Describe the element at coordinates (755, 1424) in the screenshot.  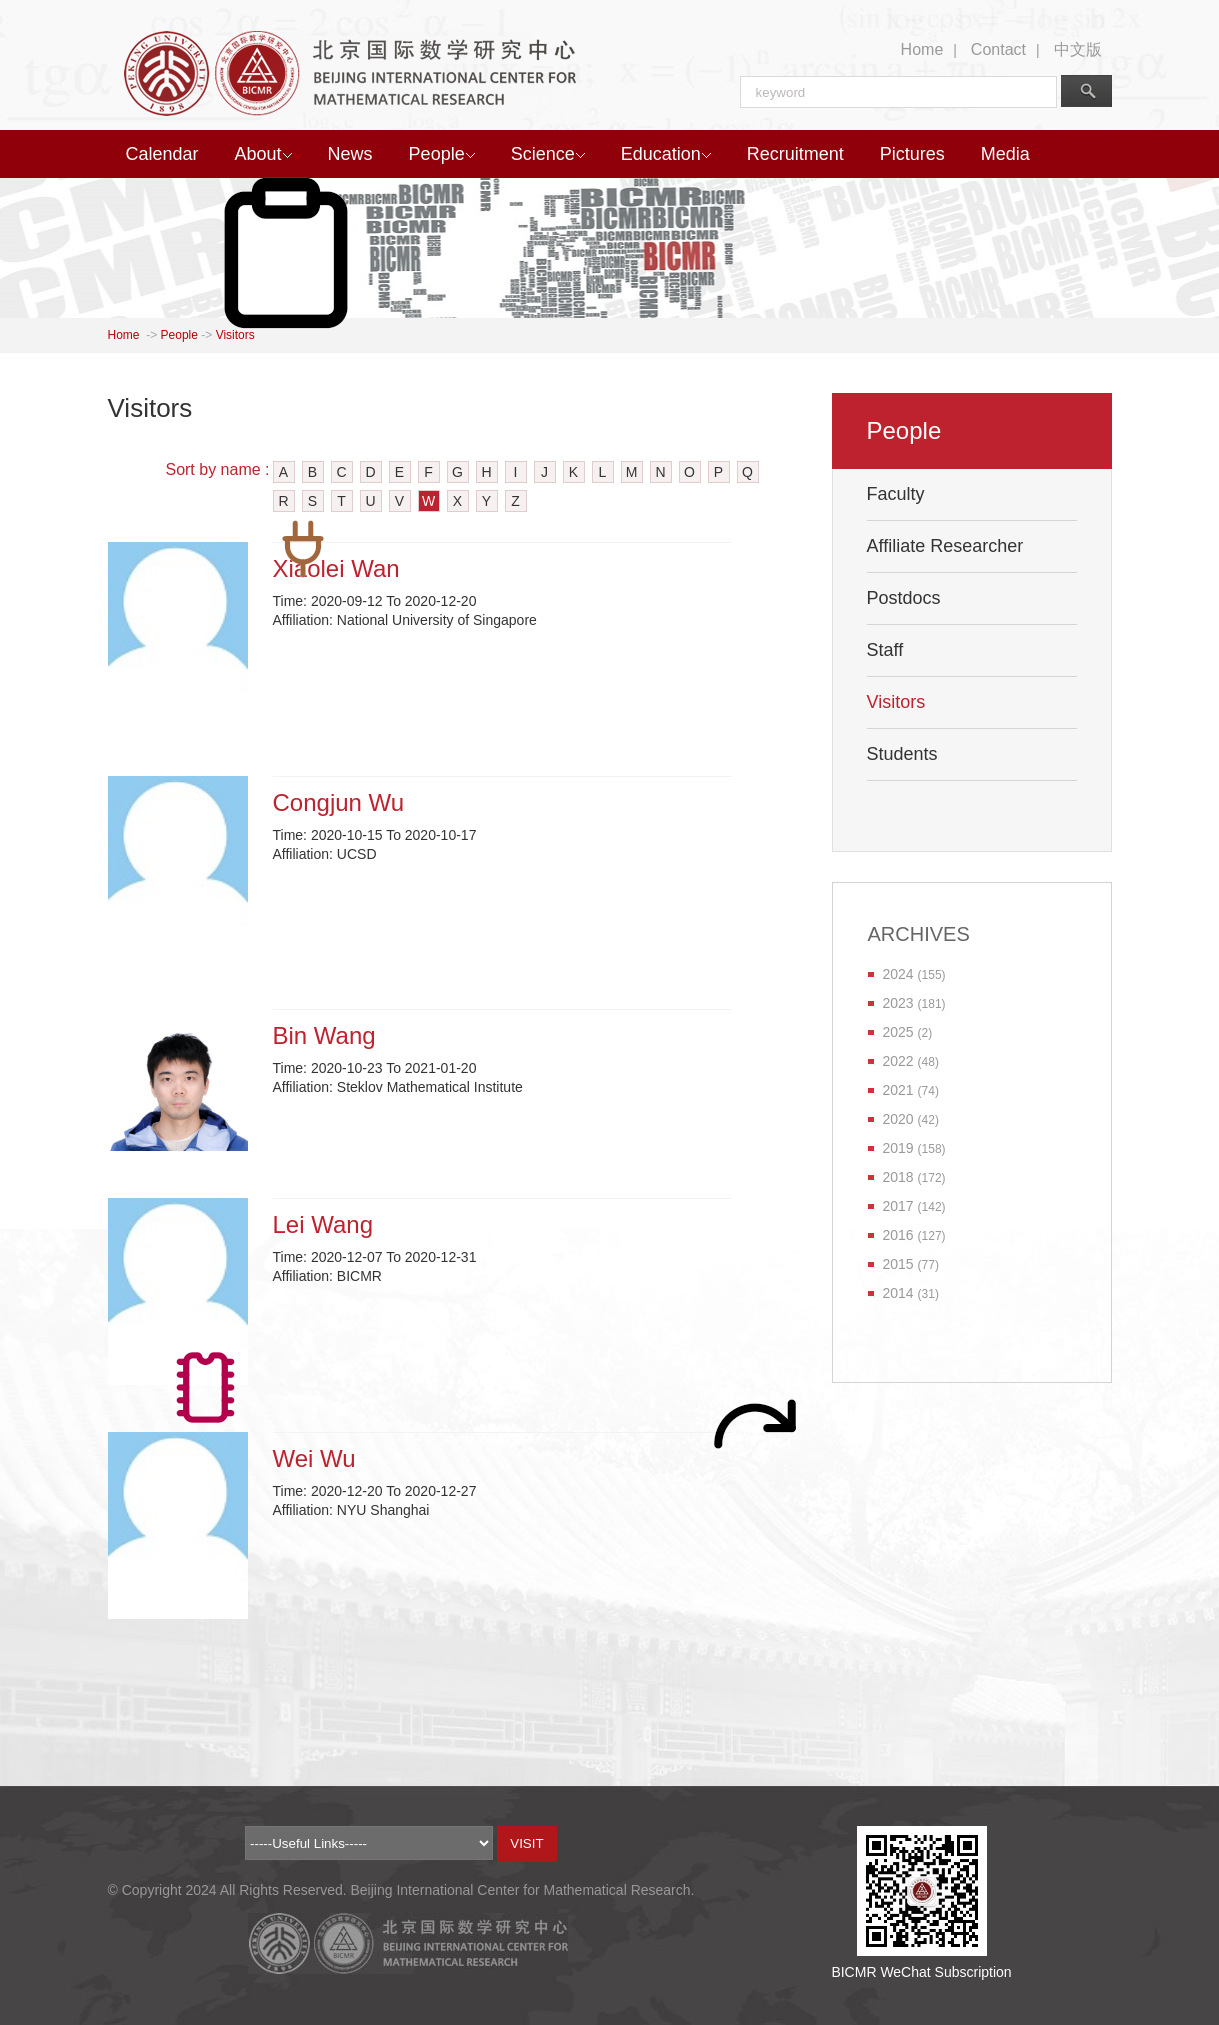
I see `redo the last undone action` at that location.